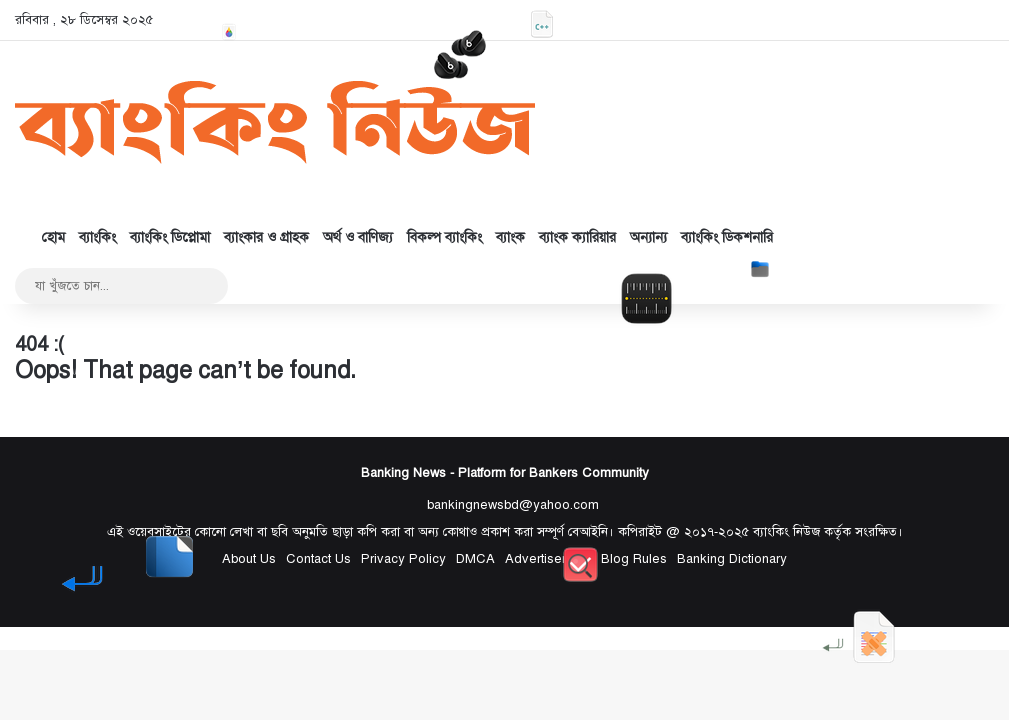 The image size is (1009, 720). What do you see at coordinates (580, 564) in the screenshot?
I see `open dconf editor to modify system settings` at bounding box center [580, 564].